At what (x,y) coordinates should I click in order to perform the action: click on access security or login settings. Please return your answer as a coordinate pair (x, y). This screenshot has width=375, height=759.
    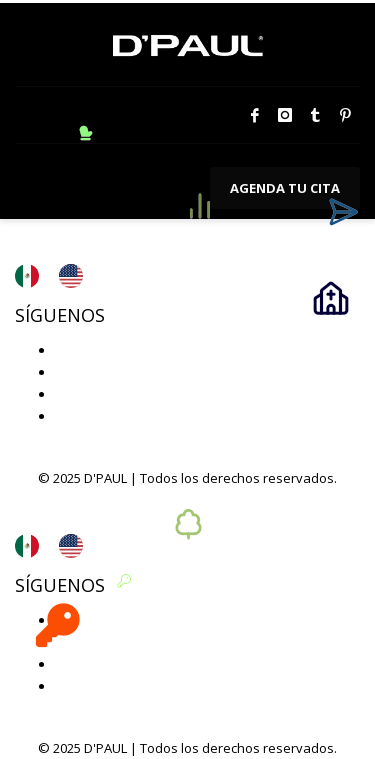
    Looking at the image, I should click on (57, 626).